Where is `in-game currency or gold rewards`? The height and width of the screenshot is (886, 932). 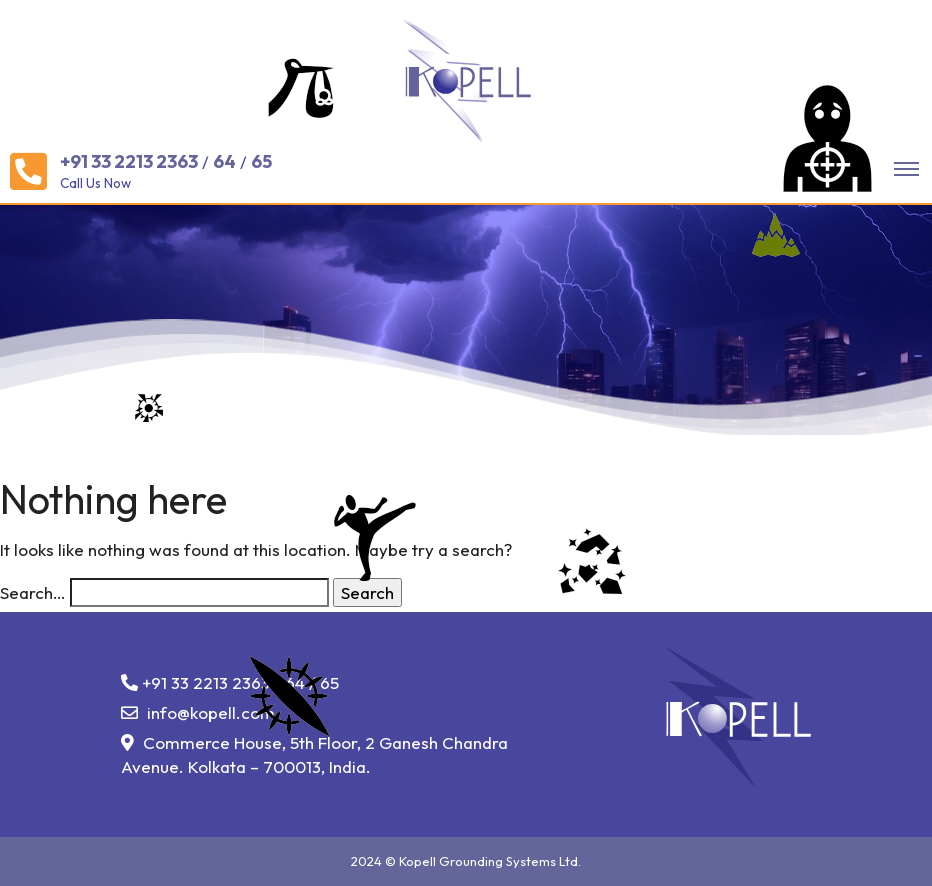 in-game currency or gold rewards is located at coordinates (592, 561).